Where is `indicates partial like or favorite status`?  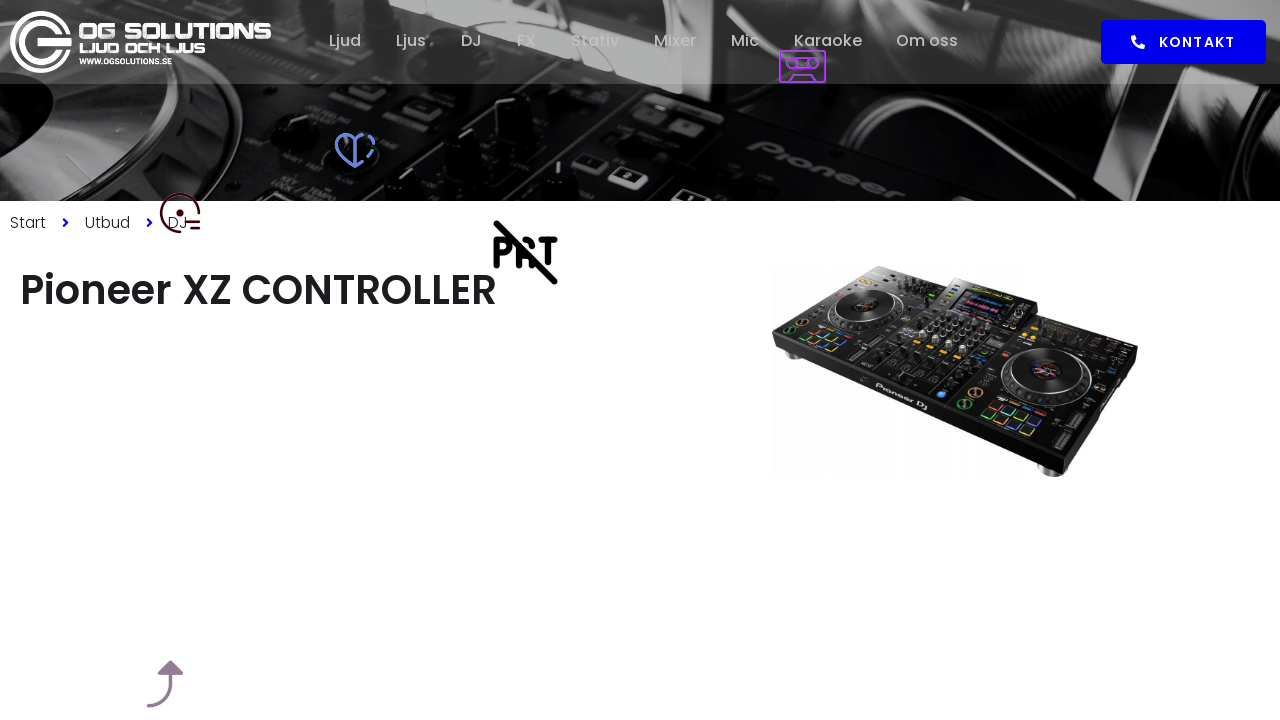 indicates partial like or favorite status is located at coordinates (355, 149).